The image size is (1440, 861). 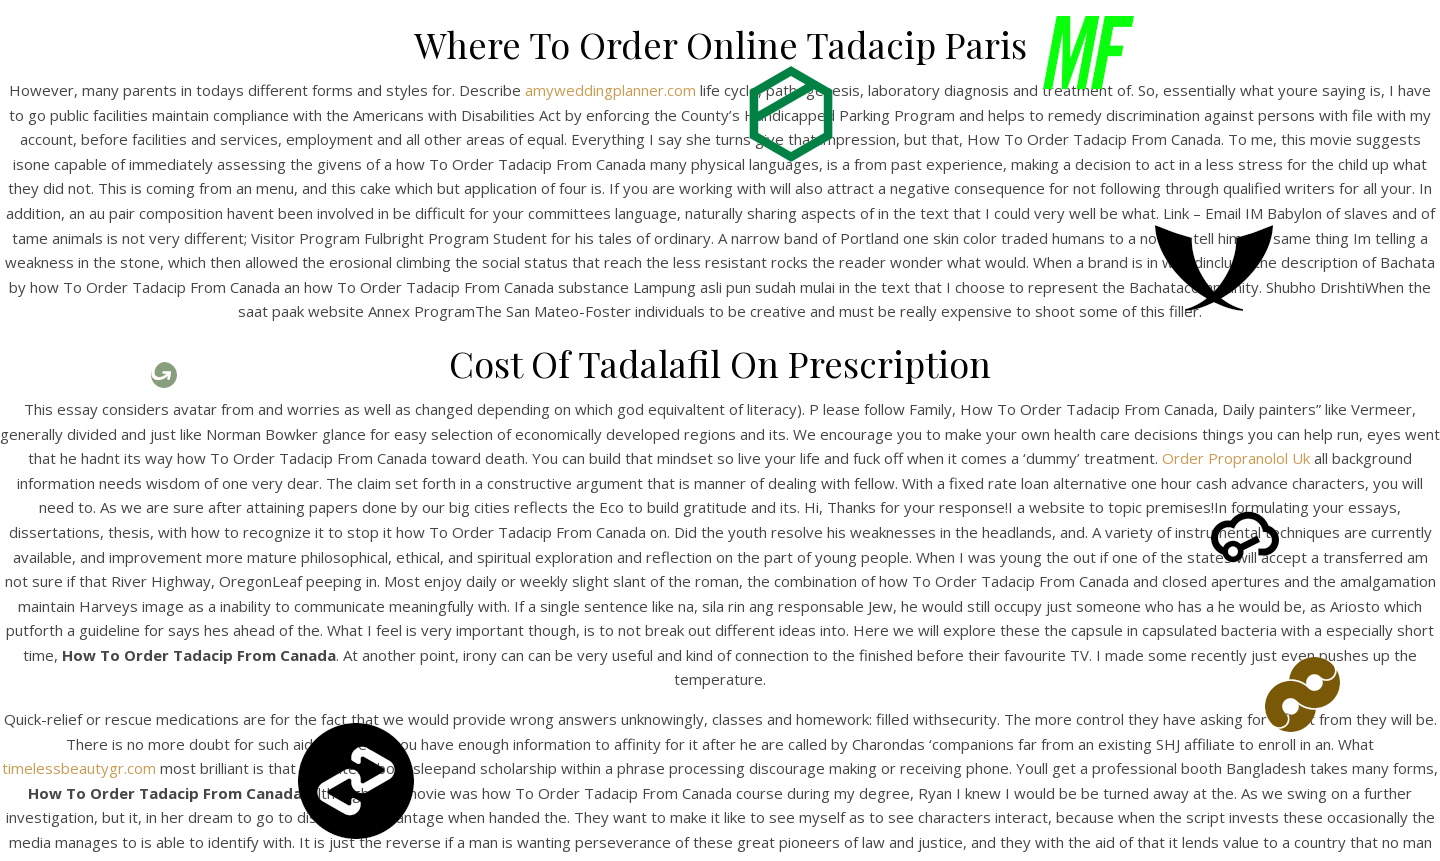 I want to click on visit MetaFilter community website, so click(x=1088, y=52).